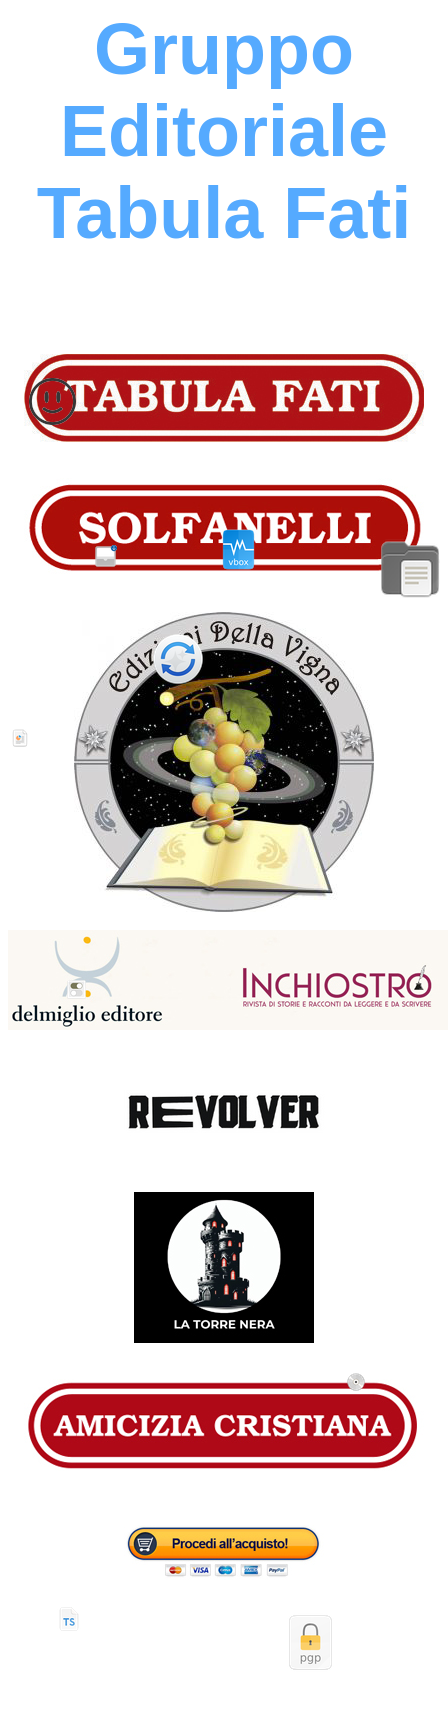  I want to click on check for application updates, so click(178, 659).